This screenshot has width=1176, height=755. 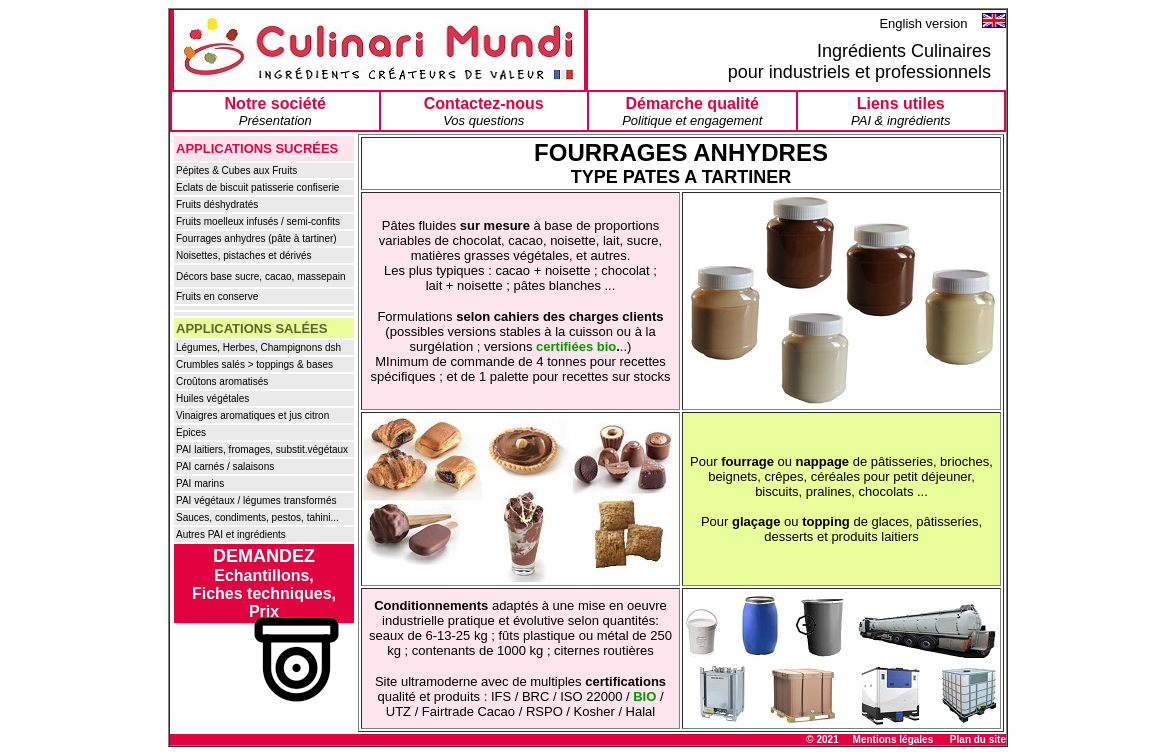 What do you see at coordinates (296, 659) in the screenshot?
I see `access security camera settings` at bounding box center [296, 659].